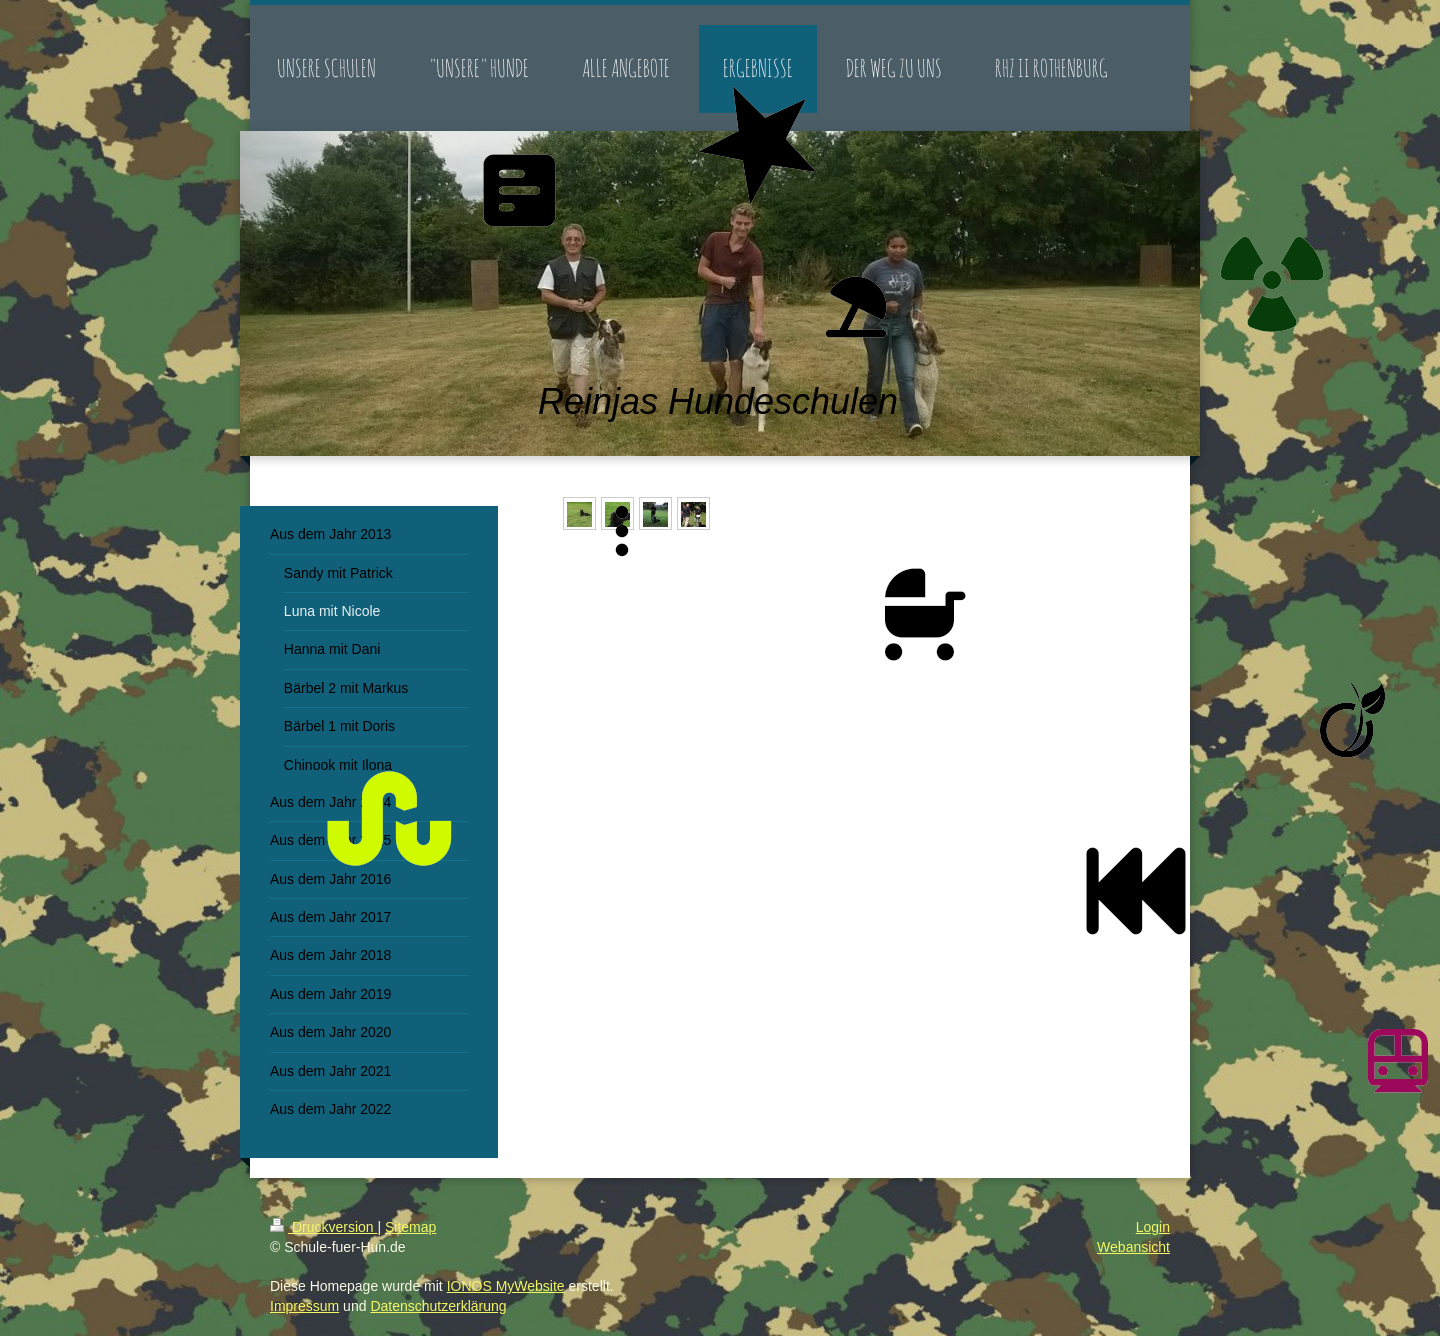  What do you see at coordinates (1352, 719) in the screenshot?
I see `link to viadeo professional network profile` at bounding box center [1352, 719].